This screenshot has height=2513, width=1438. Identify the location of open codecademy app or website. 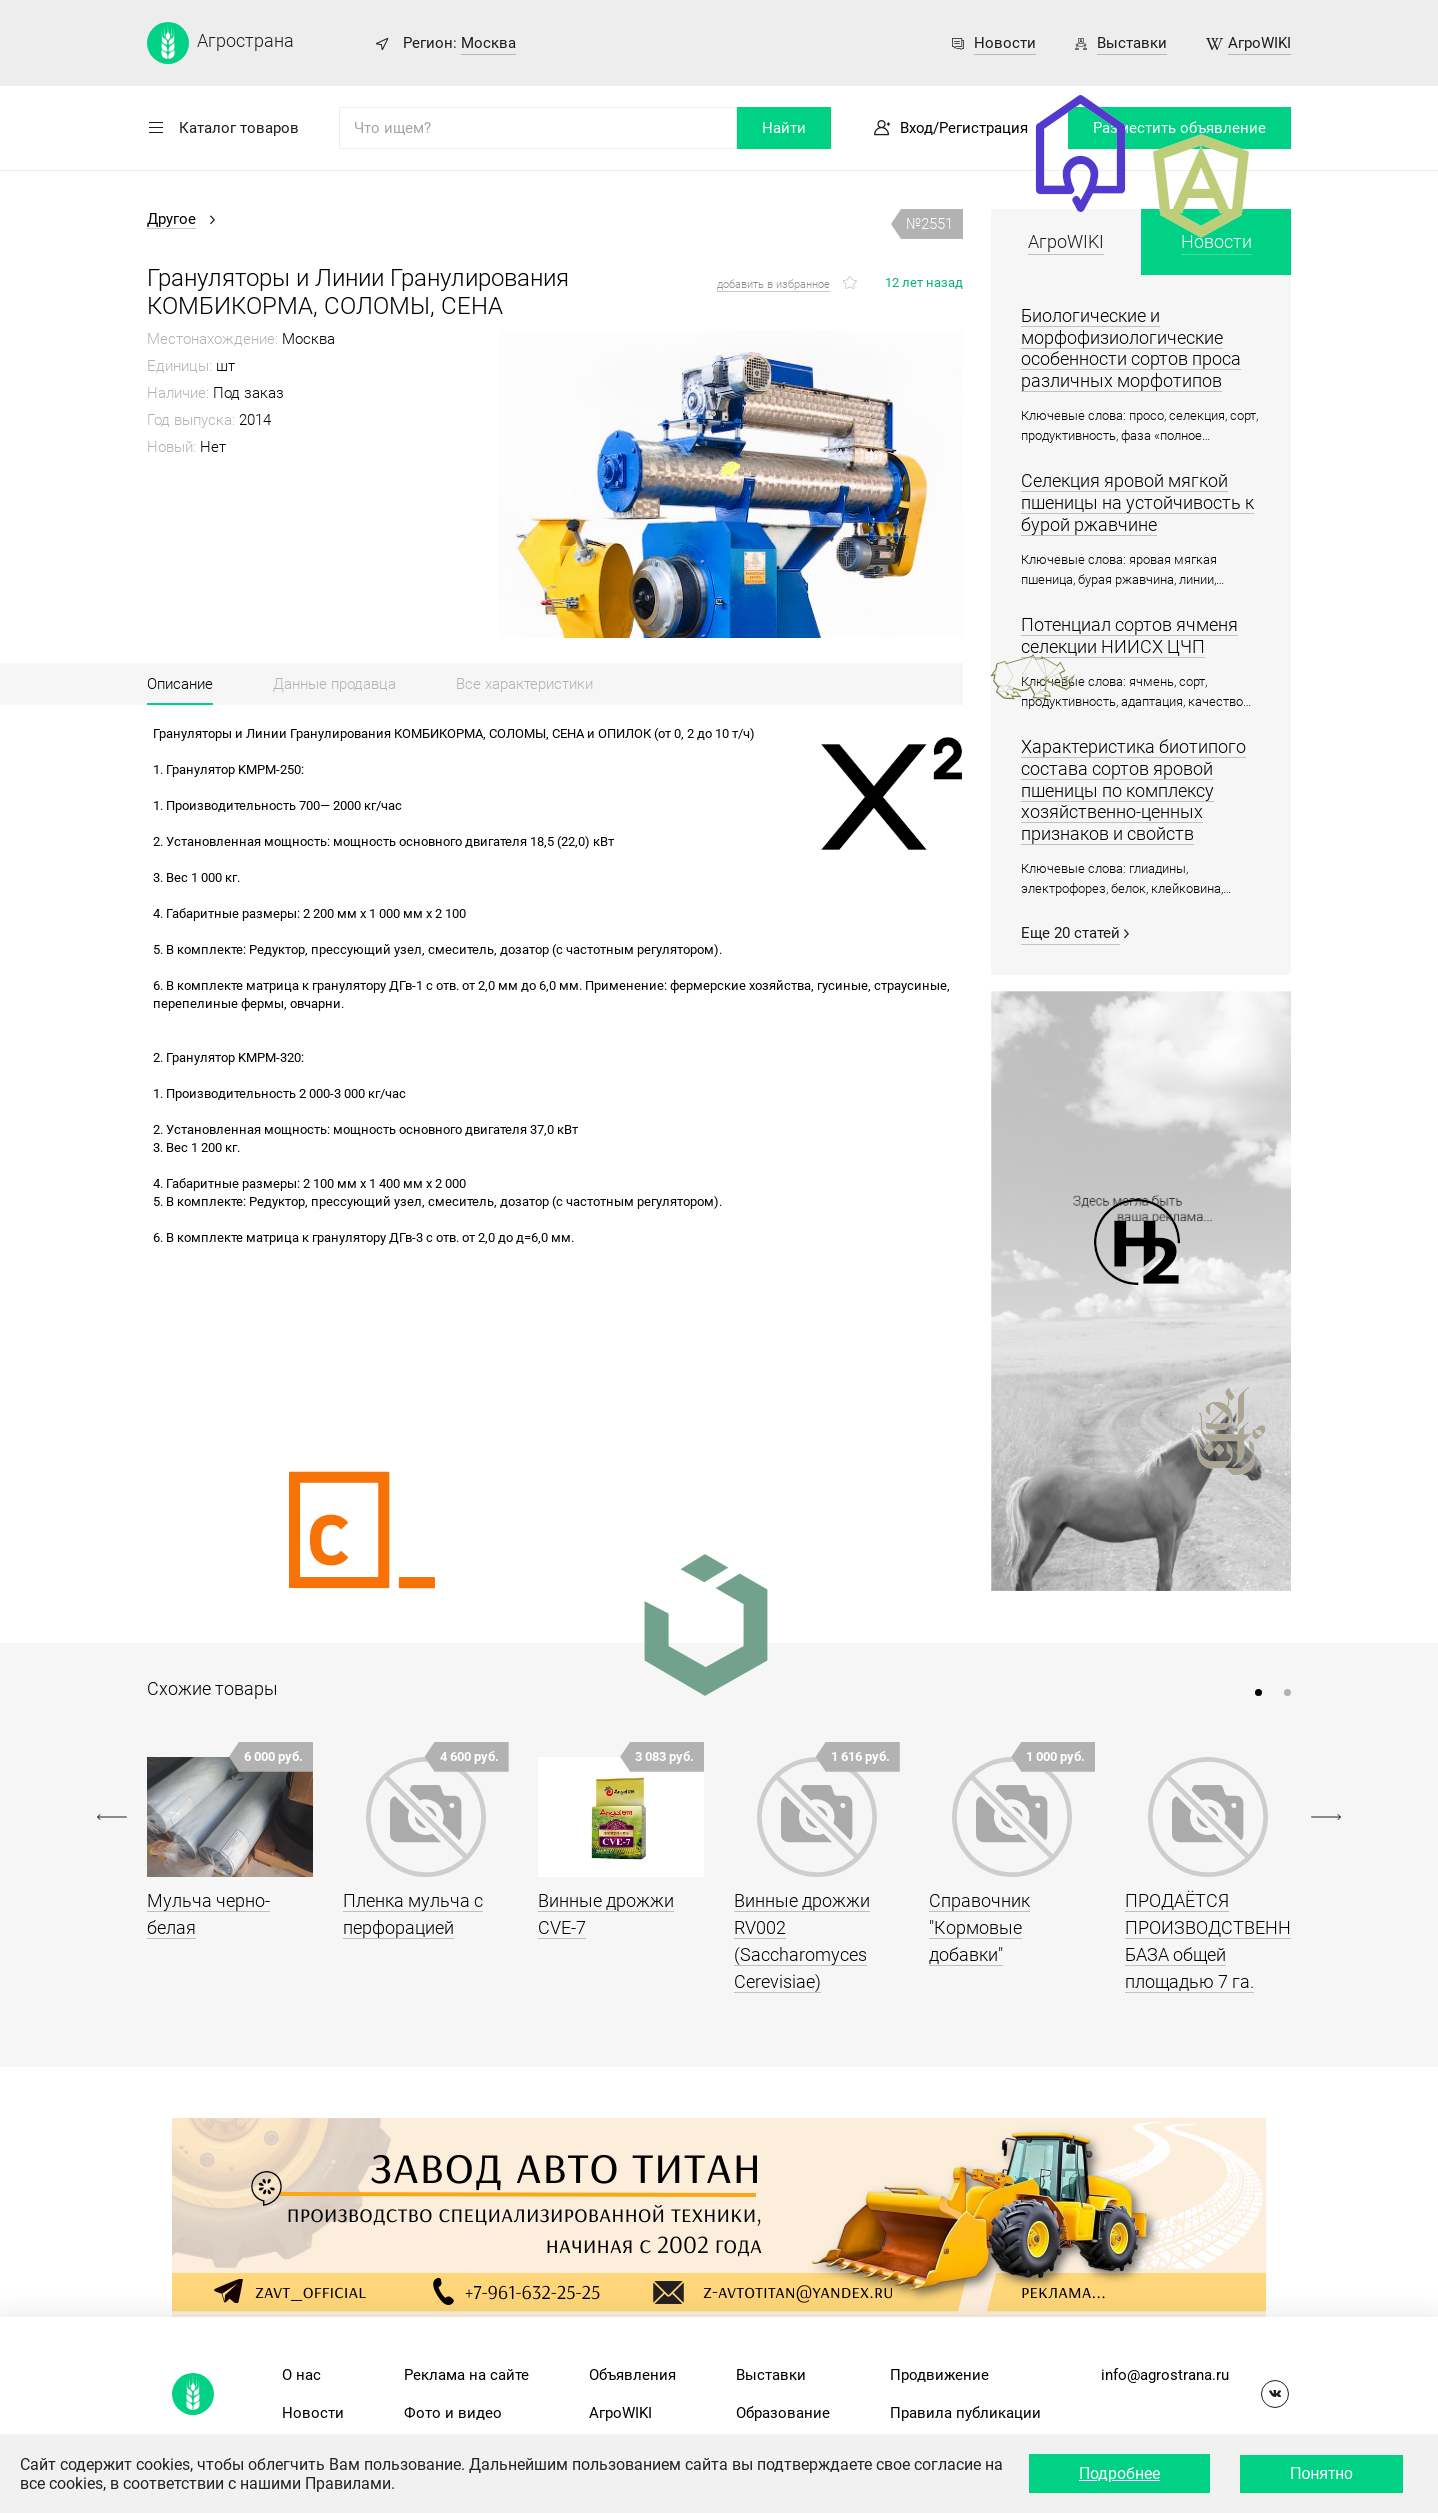
(362, 1530).